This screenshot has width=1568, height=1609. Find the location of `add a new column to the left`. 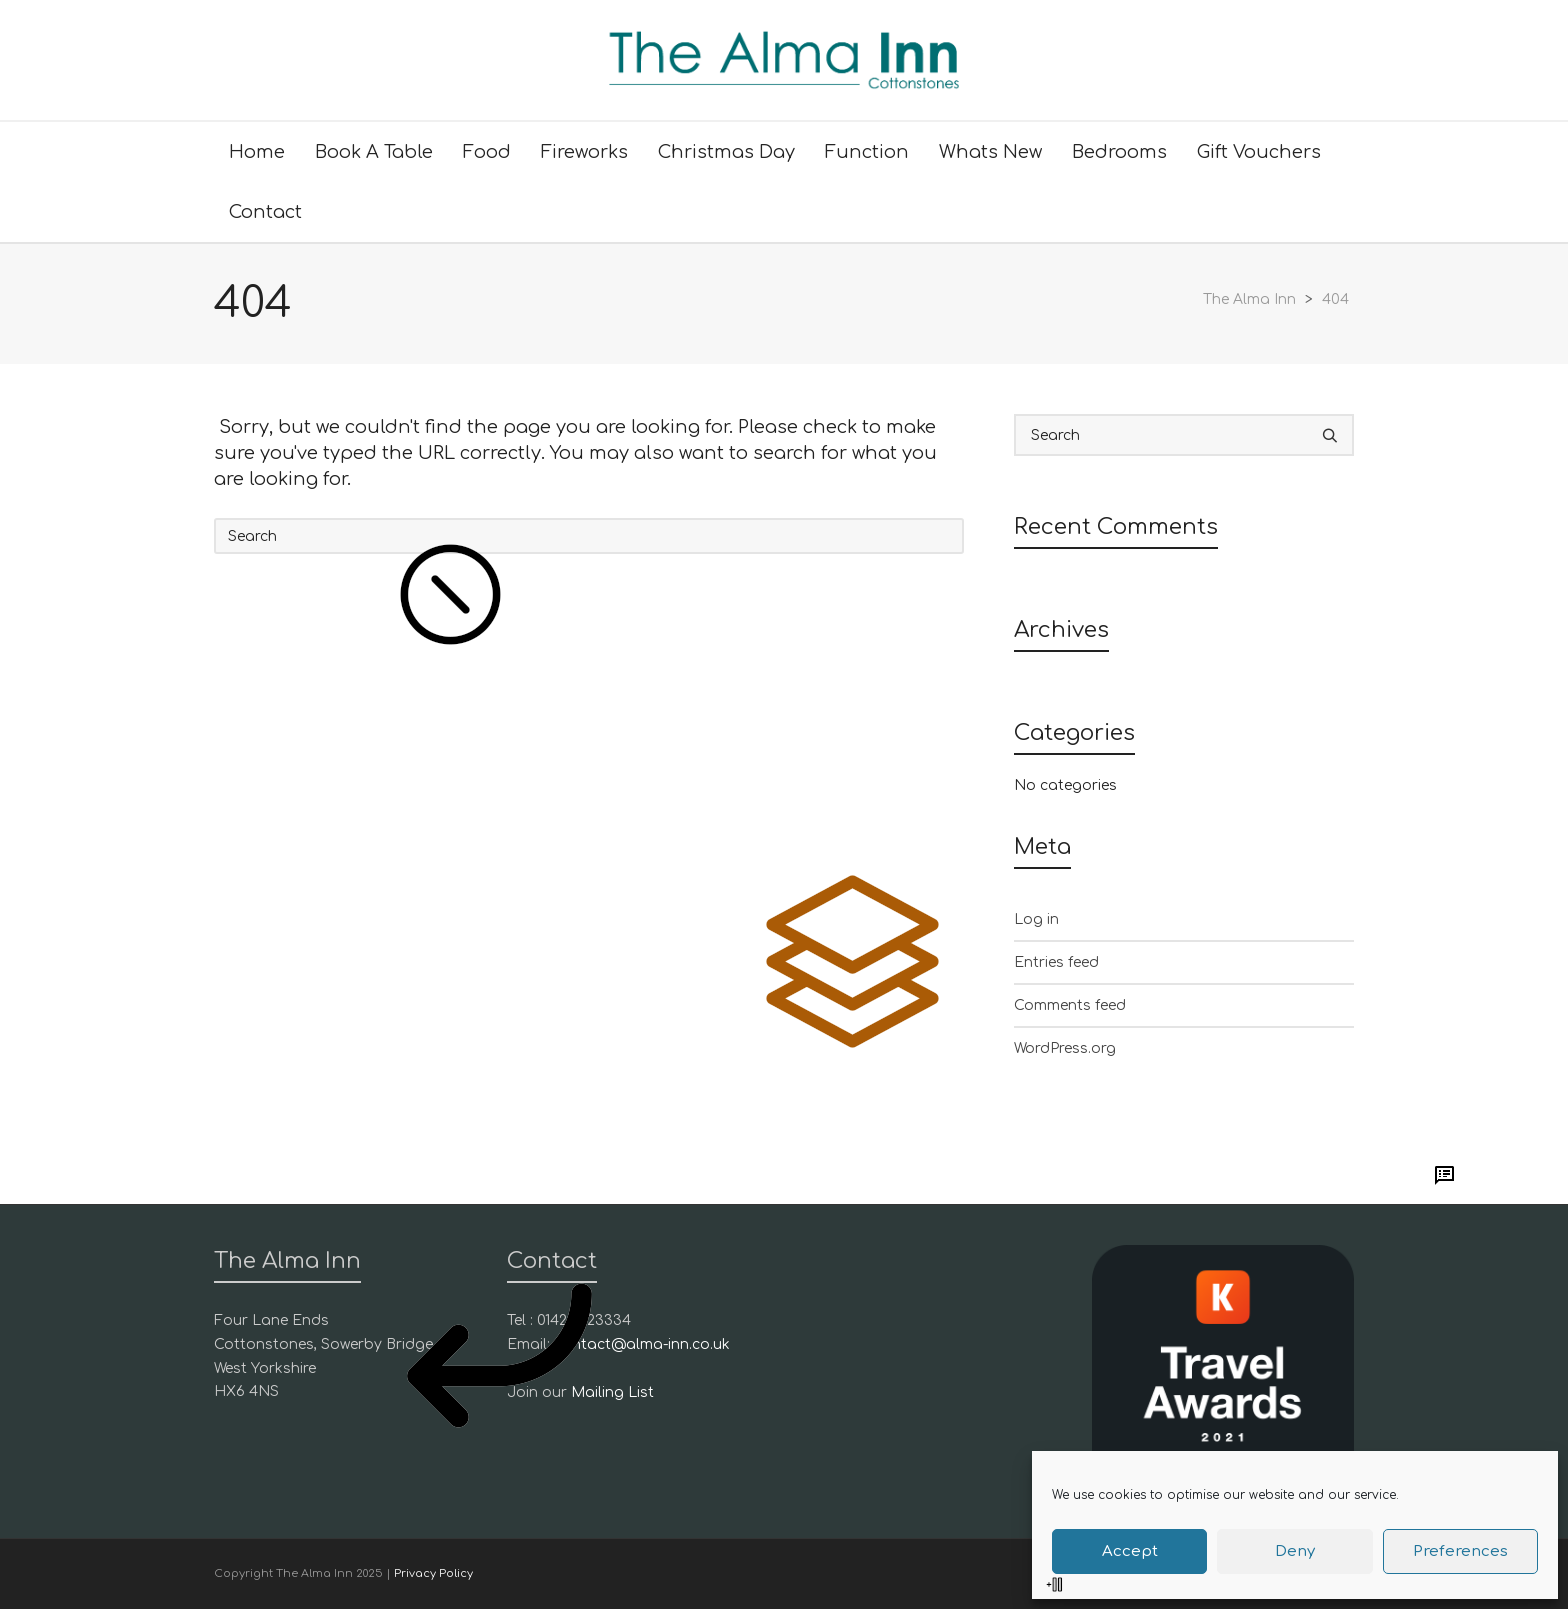

add a new column to the left is located at coordinates (1055, 1584).